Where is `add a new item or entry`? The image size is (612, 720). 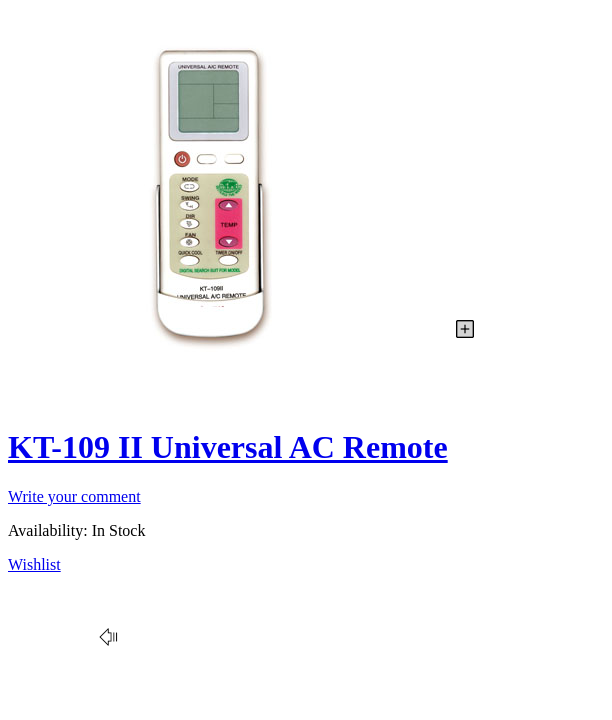 add a new item or entry is located at coordinates (465, 329).